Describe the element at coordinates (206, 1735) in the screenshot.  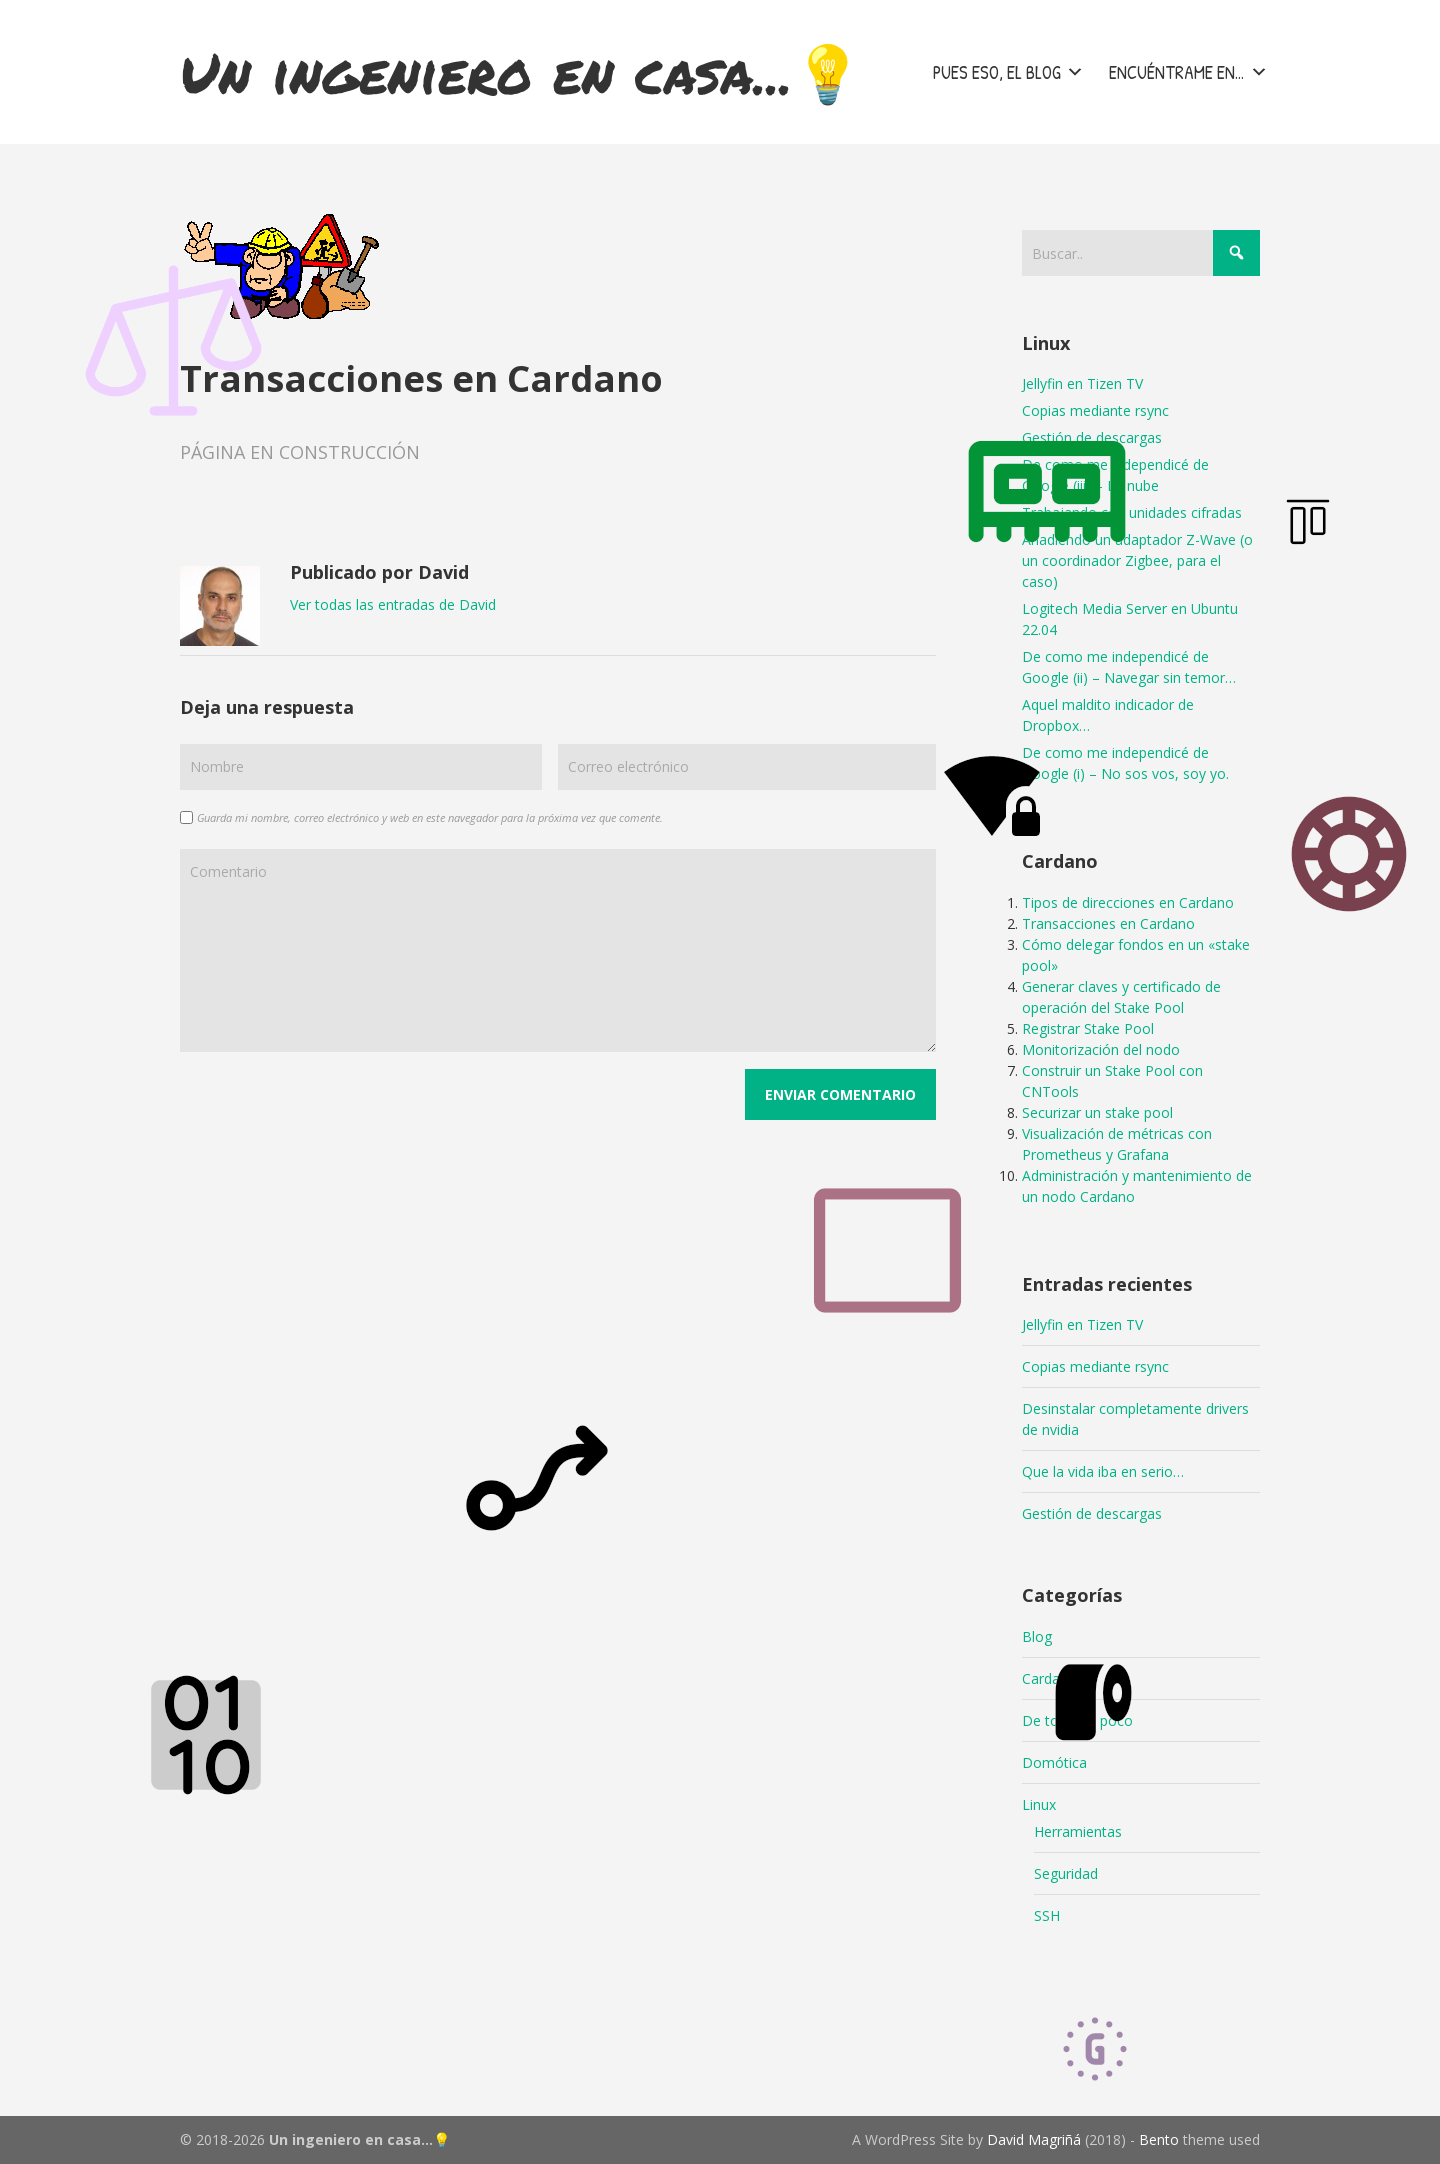
I see `view or edit binary data` at that location.